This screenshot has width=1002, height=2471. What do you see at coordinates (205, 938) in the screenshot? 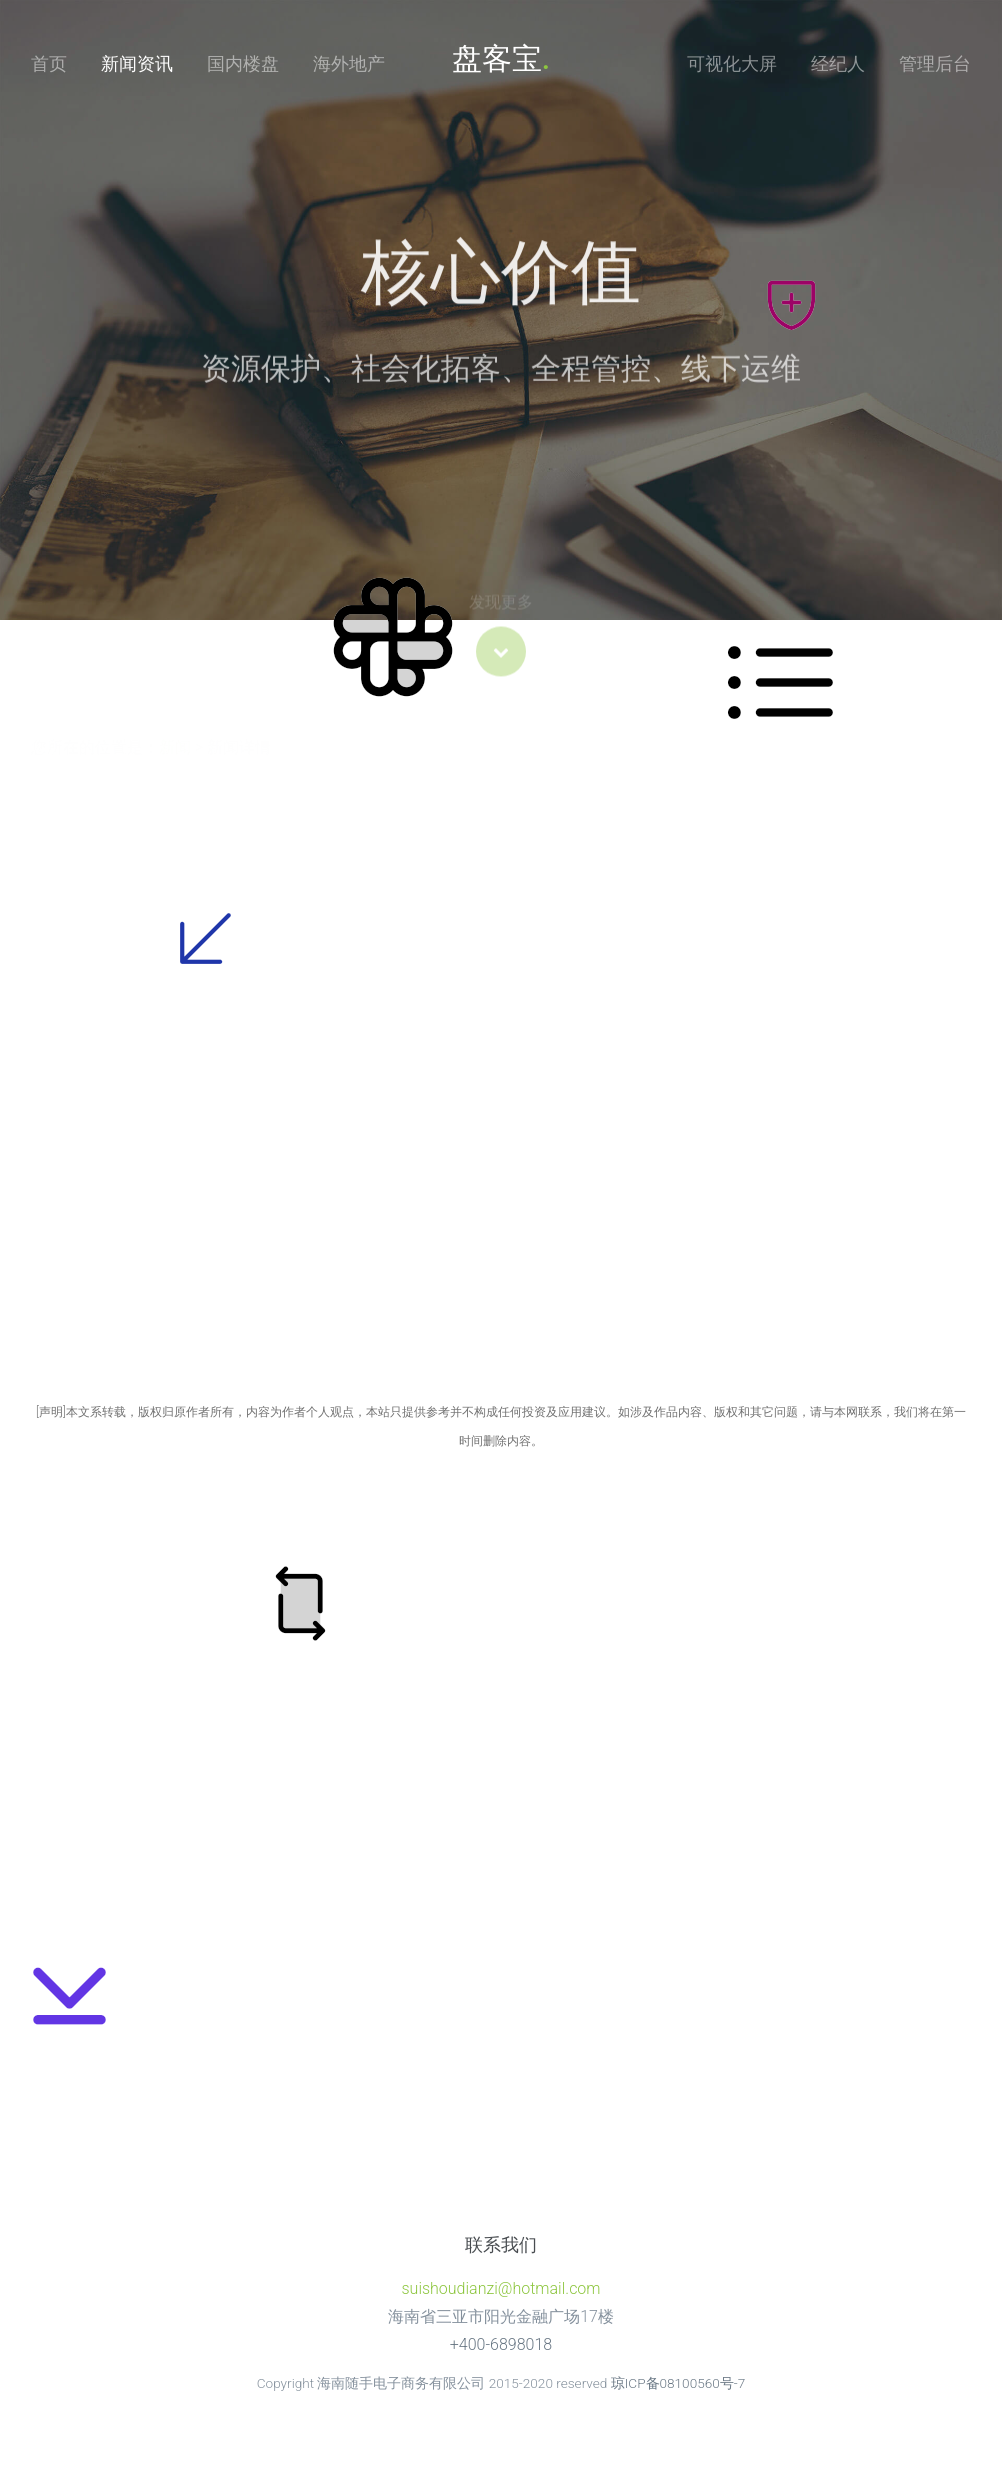
I see `navigate to previous or lower-left content` at bounding box center [205, 938].